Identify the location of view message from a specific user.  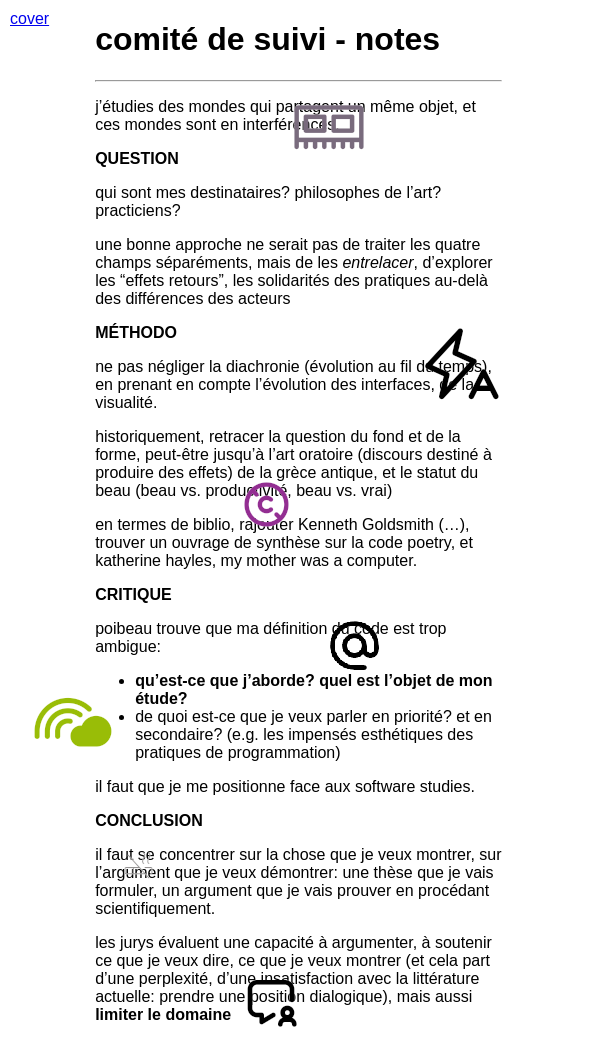
(271, 1001).